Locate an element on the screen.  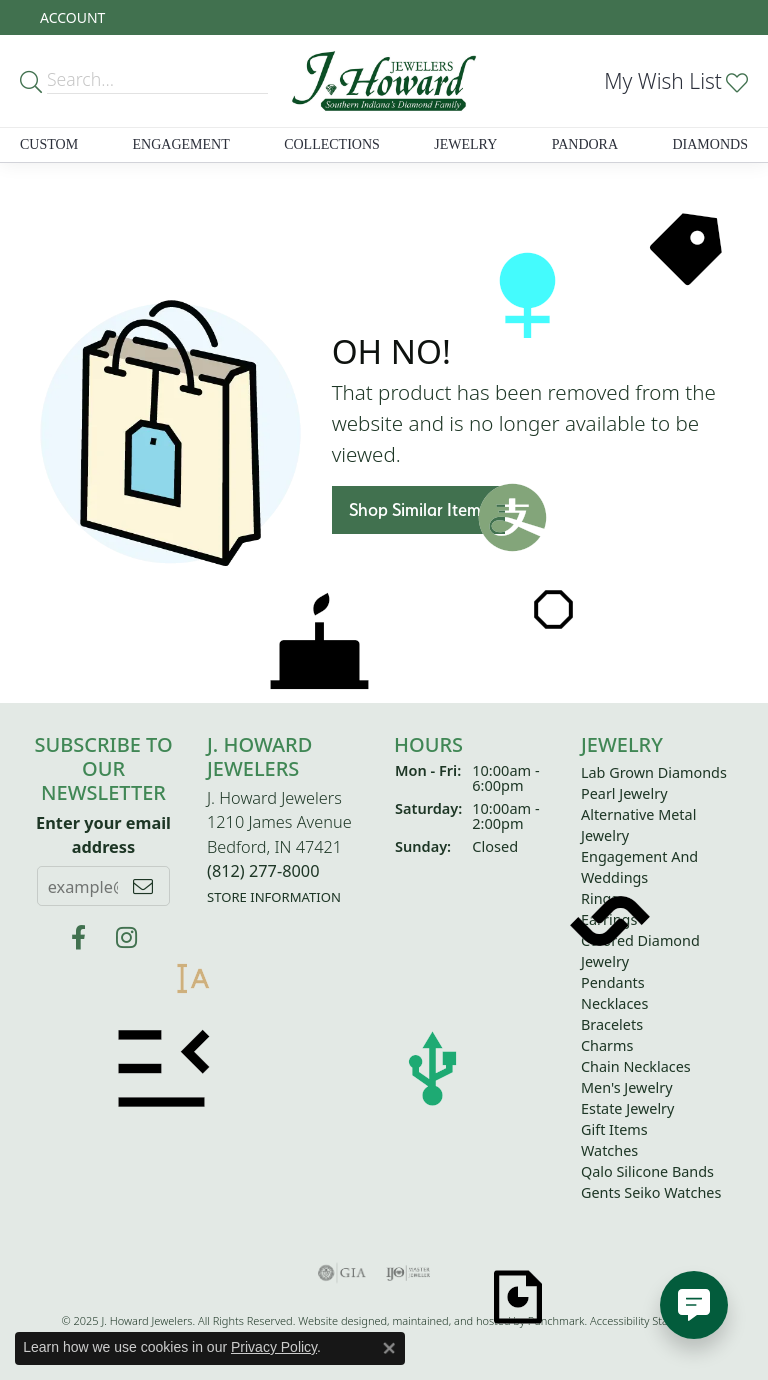
indicates USB connection available is located at coordinates (432, 1068).